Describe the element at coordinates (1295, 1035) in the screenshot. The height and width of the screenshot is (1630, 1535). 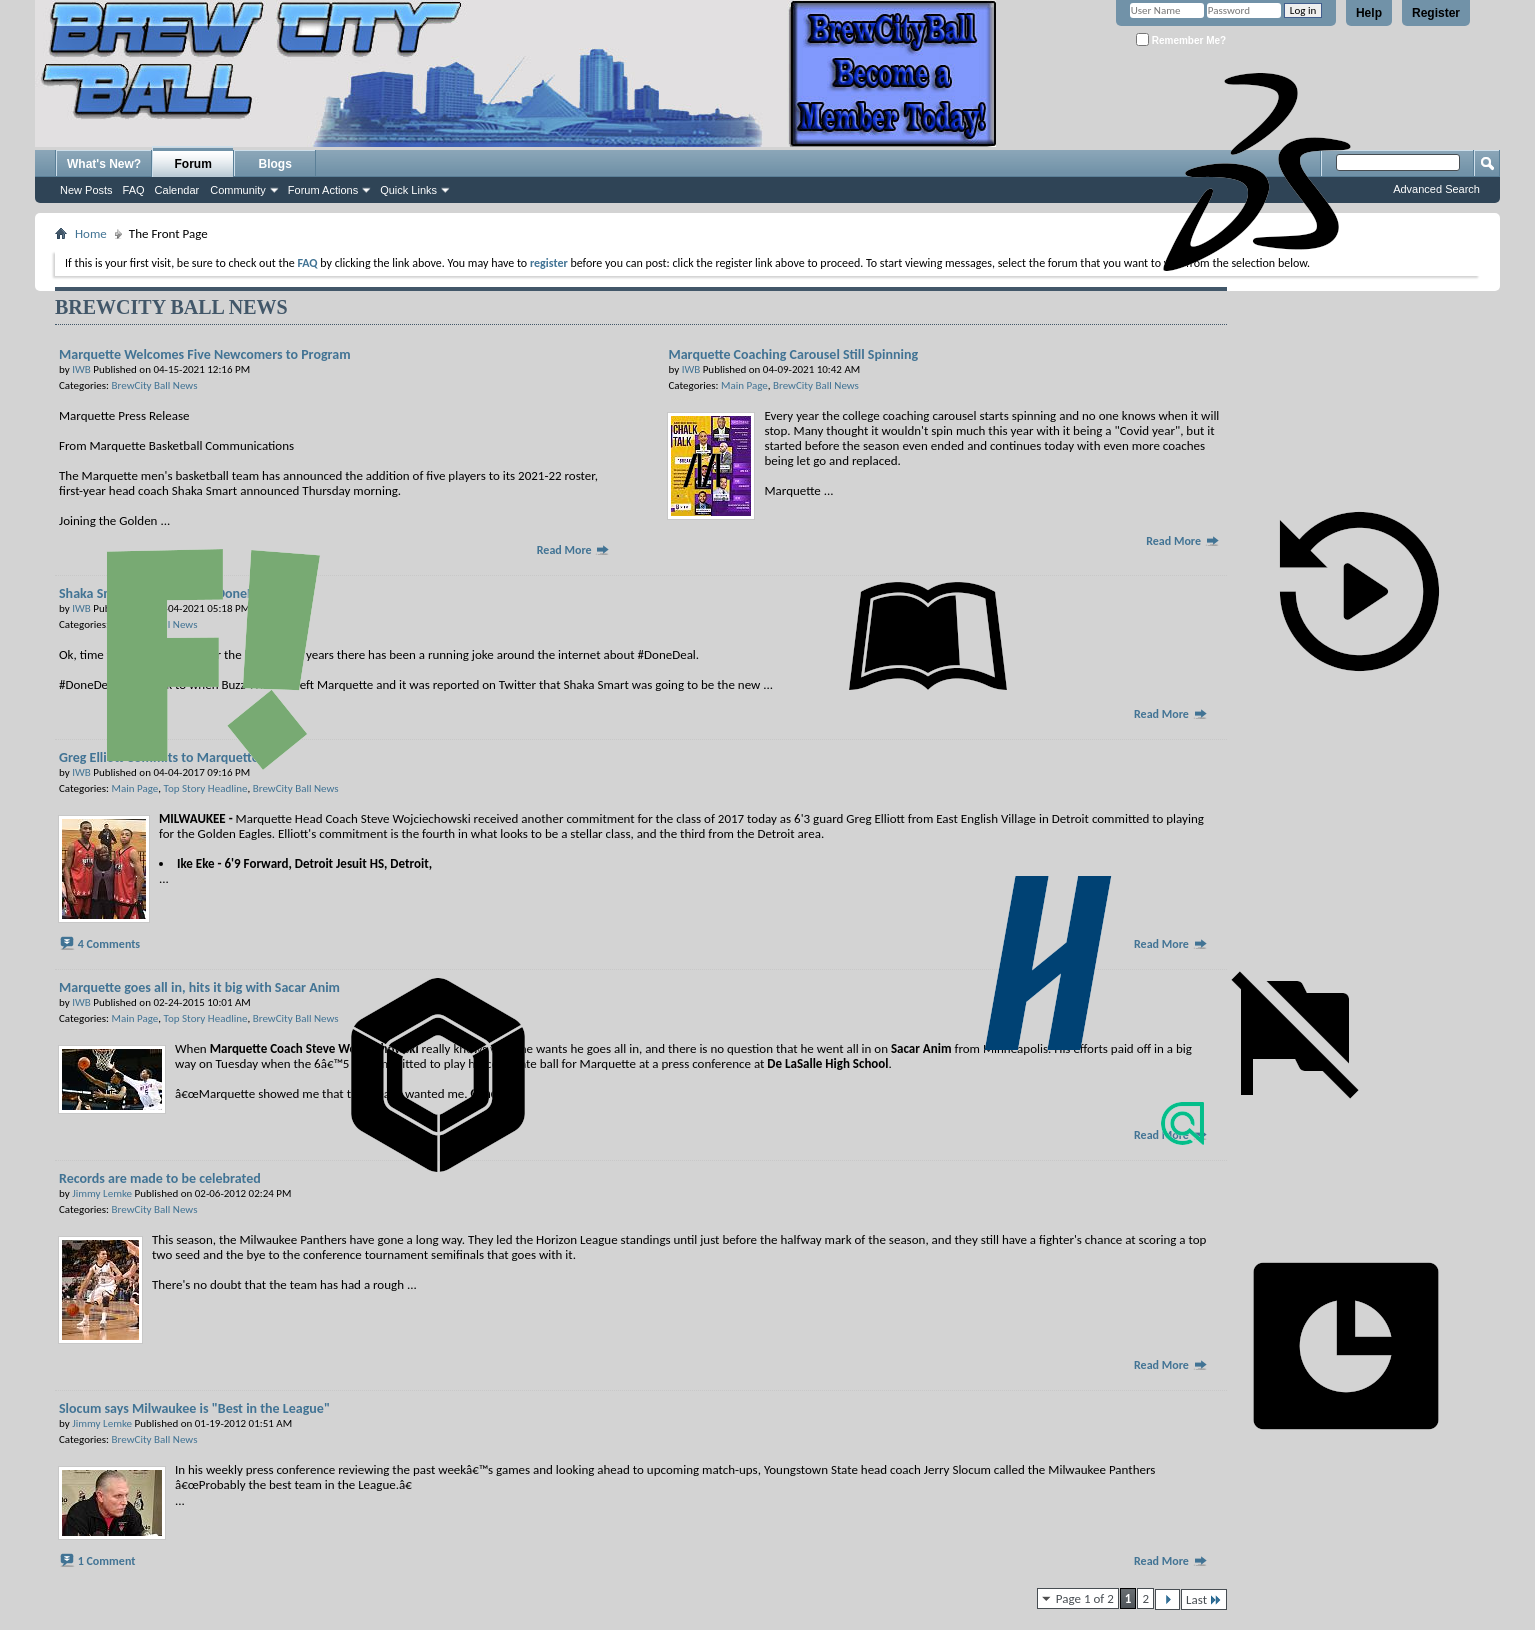
I see `remove flag or marker` at that location.